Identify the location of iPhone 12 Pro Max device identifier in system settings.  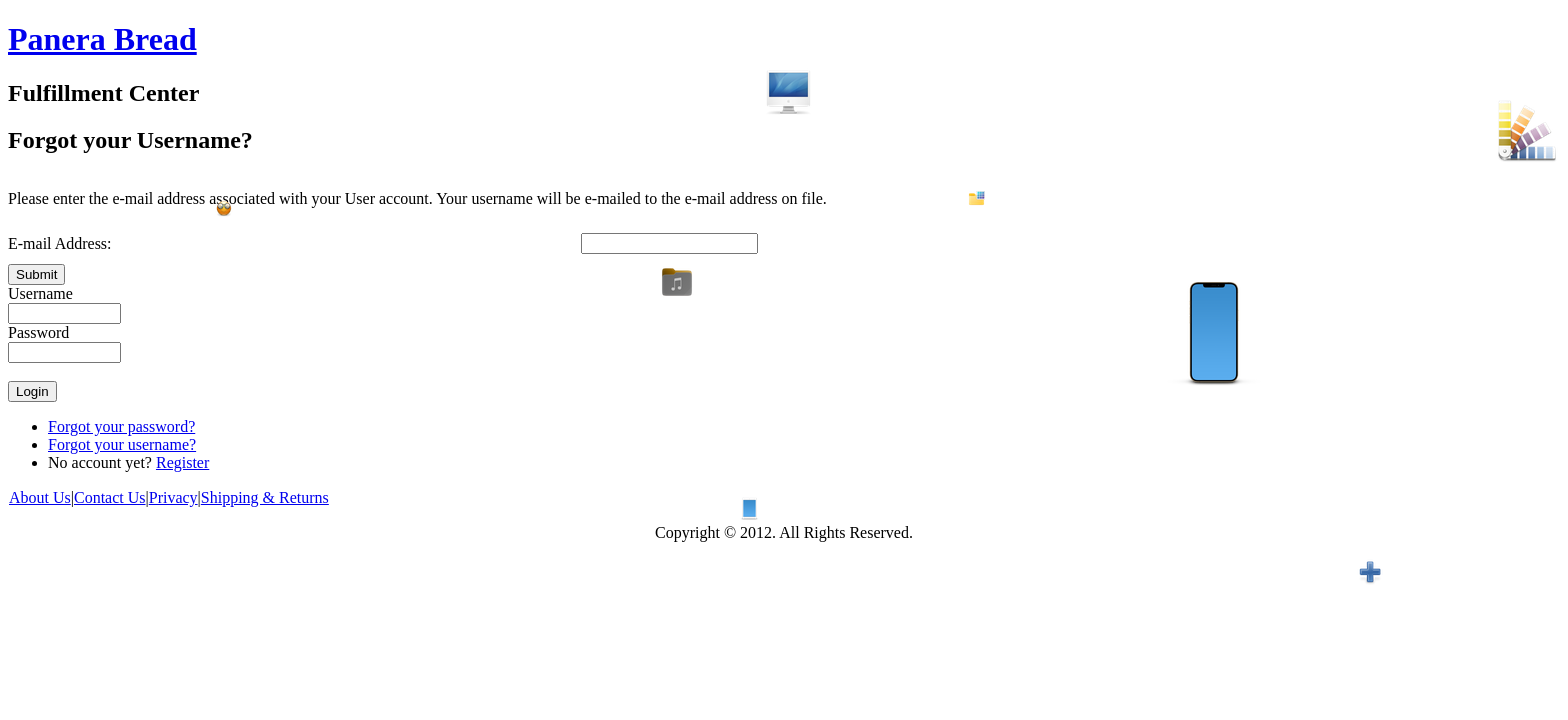
(1214, 334).